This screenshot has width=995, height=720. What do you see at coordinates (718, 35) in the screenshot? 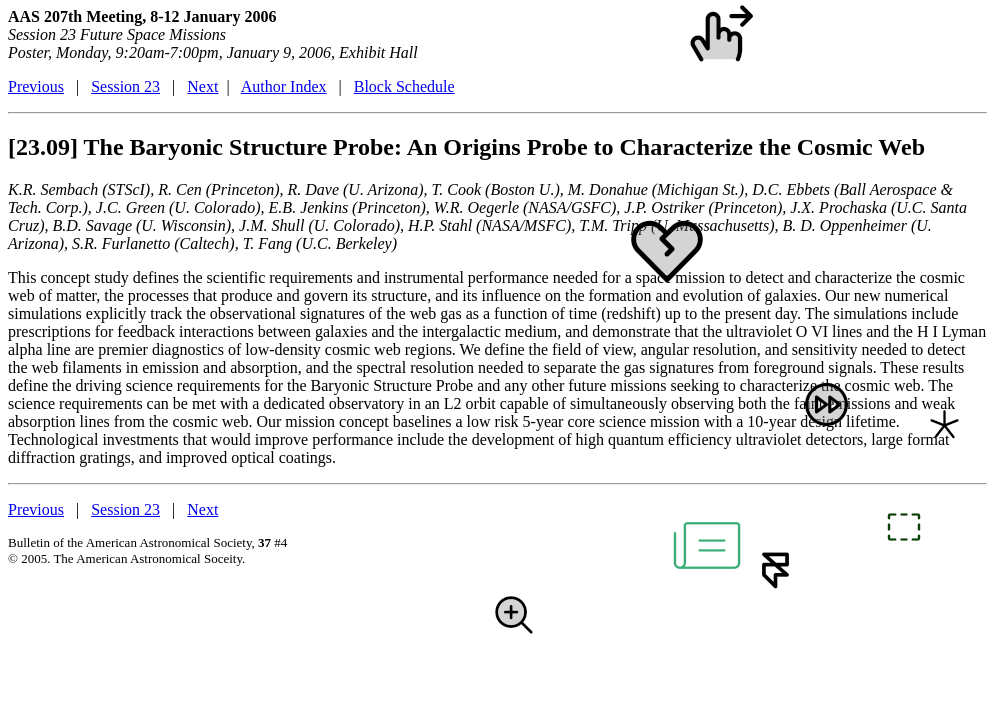
I see `swipe right to continue or advance` at bounding box center [718, 35].